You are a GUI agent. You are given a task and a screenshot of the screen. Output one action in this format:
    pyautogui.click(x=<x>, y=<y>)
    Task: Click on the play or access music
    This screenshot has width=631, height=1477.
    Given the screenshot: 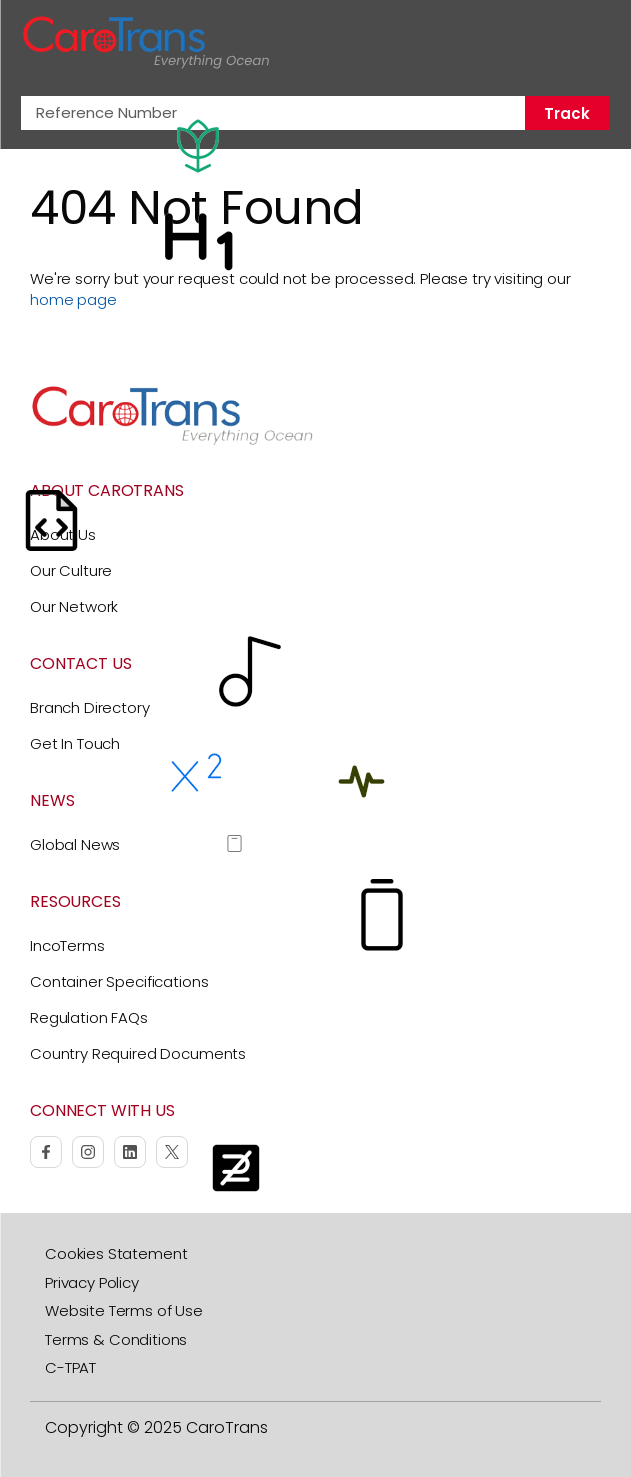 What is the action you would take?
    pyautogui.click(x=250, y=670)
    